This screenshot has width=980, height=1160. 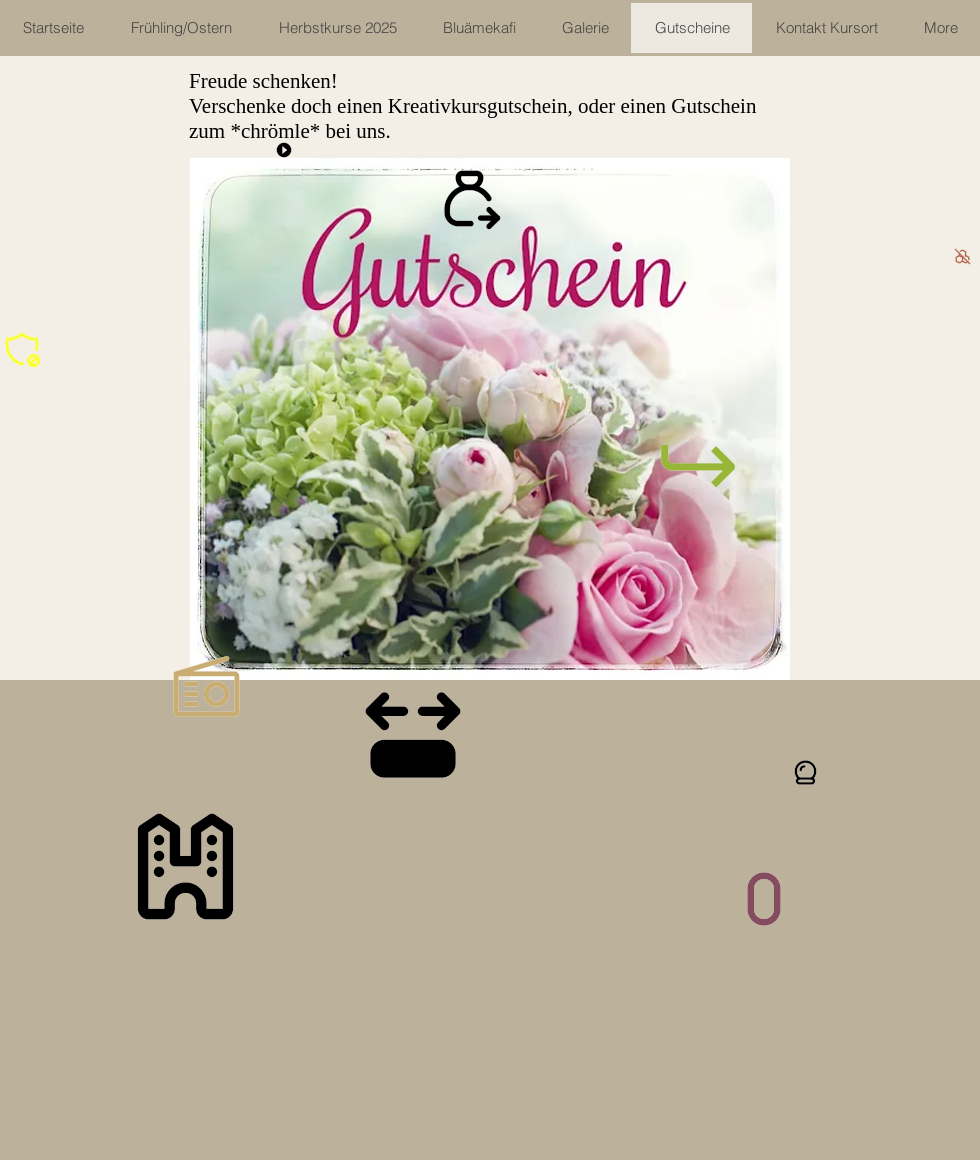 What do you see at coordinates (22, 349) in the screenshot?
I see `cancel or disable security protection` at bounding box center [22, 349].